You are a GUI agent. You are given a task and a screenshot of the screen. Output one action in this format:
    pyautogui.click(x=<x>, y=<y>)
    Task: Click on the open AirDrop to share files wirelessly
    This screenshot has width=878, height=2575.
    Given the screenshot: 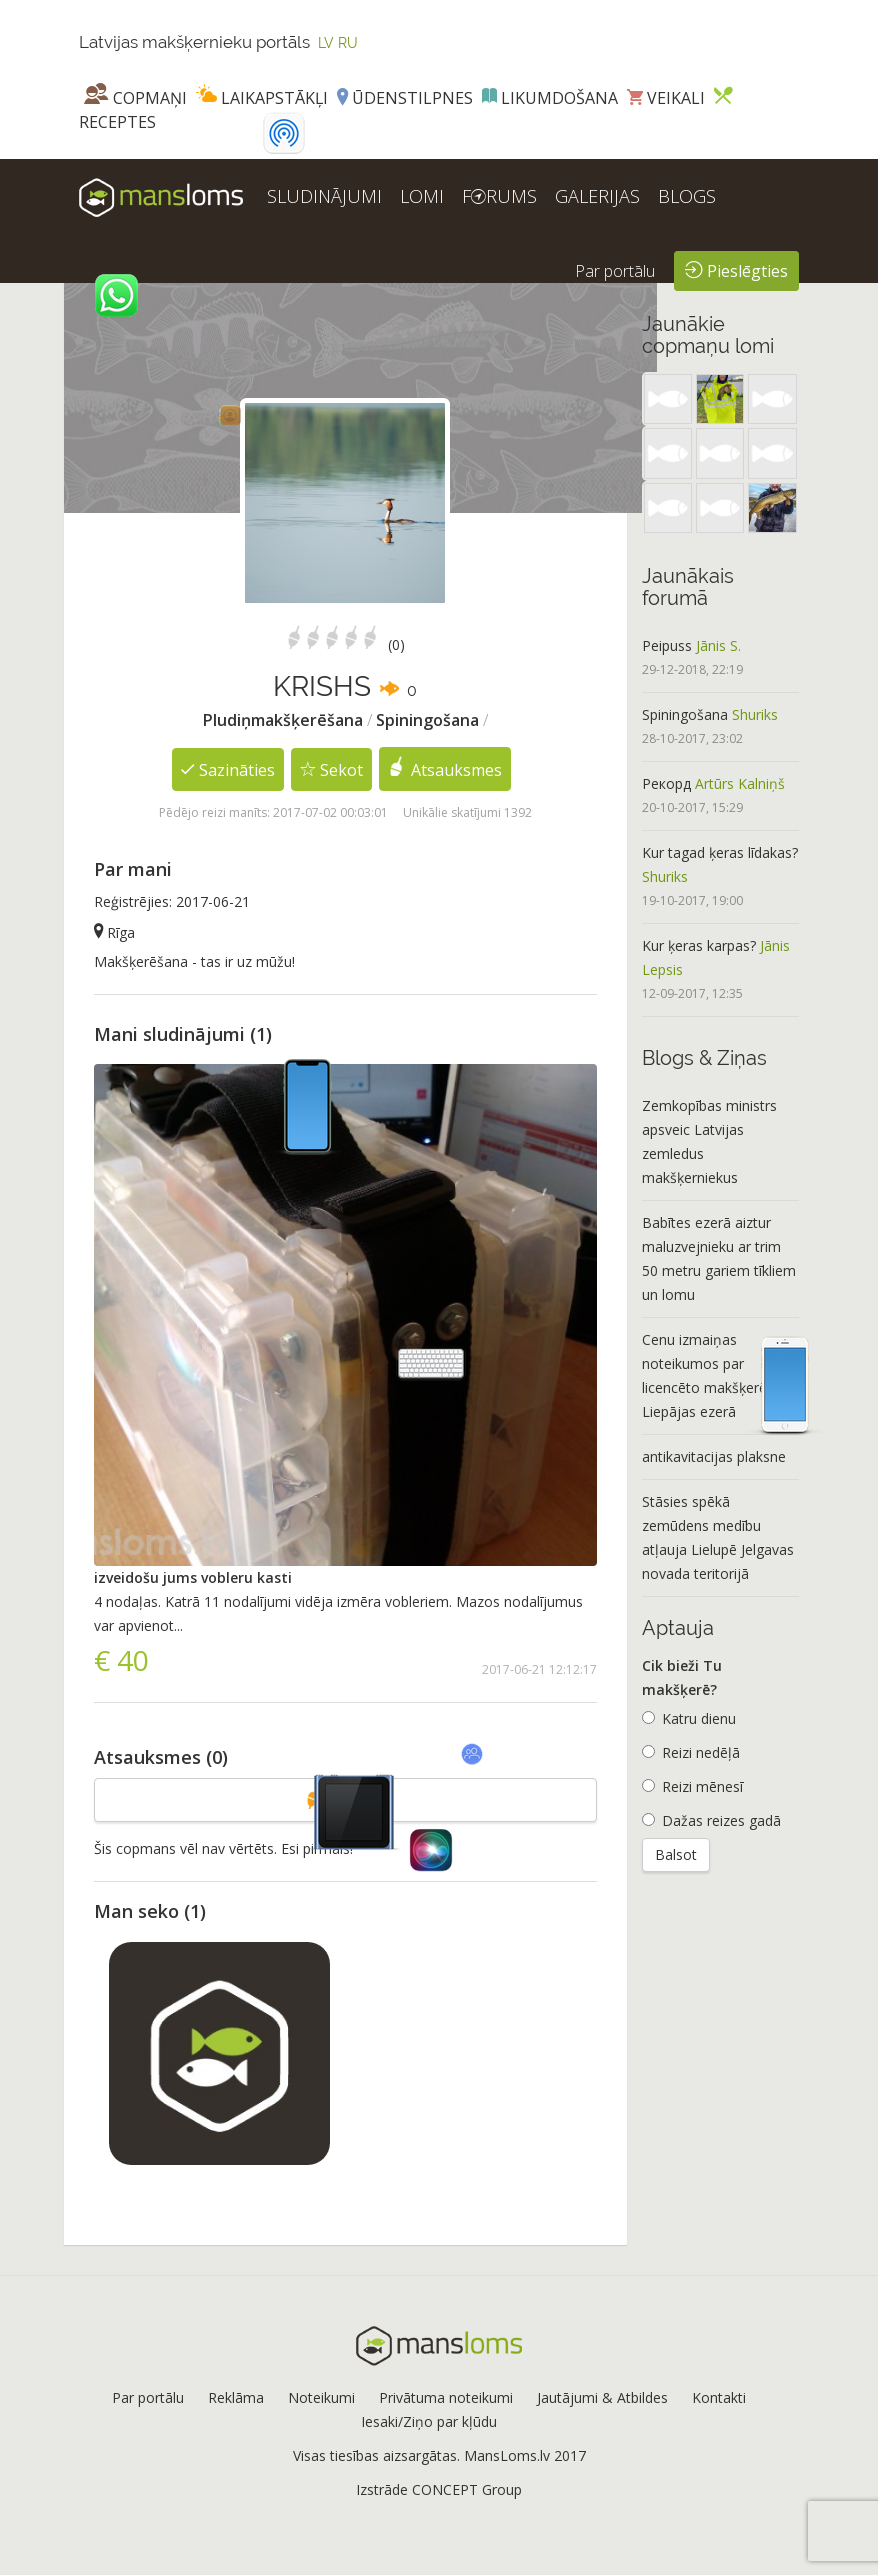 What is the action you would take?
    pyautogui.click(x=284, y=133)
    